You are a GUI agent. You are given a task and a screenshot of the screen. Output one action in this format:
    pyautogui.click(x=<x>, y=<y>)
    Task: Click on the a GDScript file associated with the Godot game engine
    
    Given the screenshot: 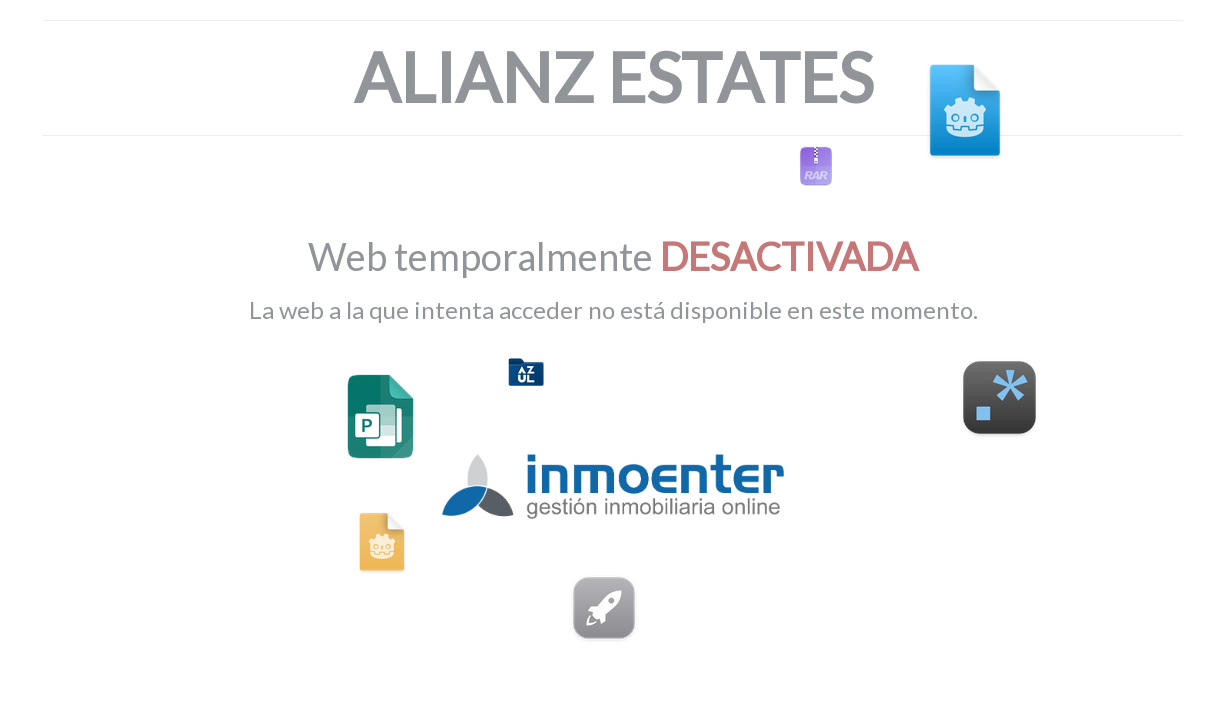 What is the action you would take?
    pyautogui.click(x=965, y=112)
    